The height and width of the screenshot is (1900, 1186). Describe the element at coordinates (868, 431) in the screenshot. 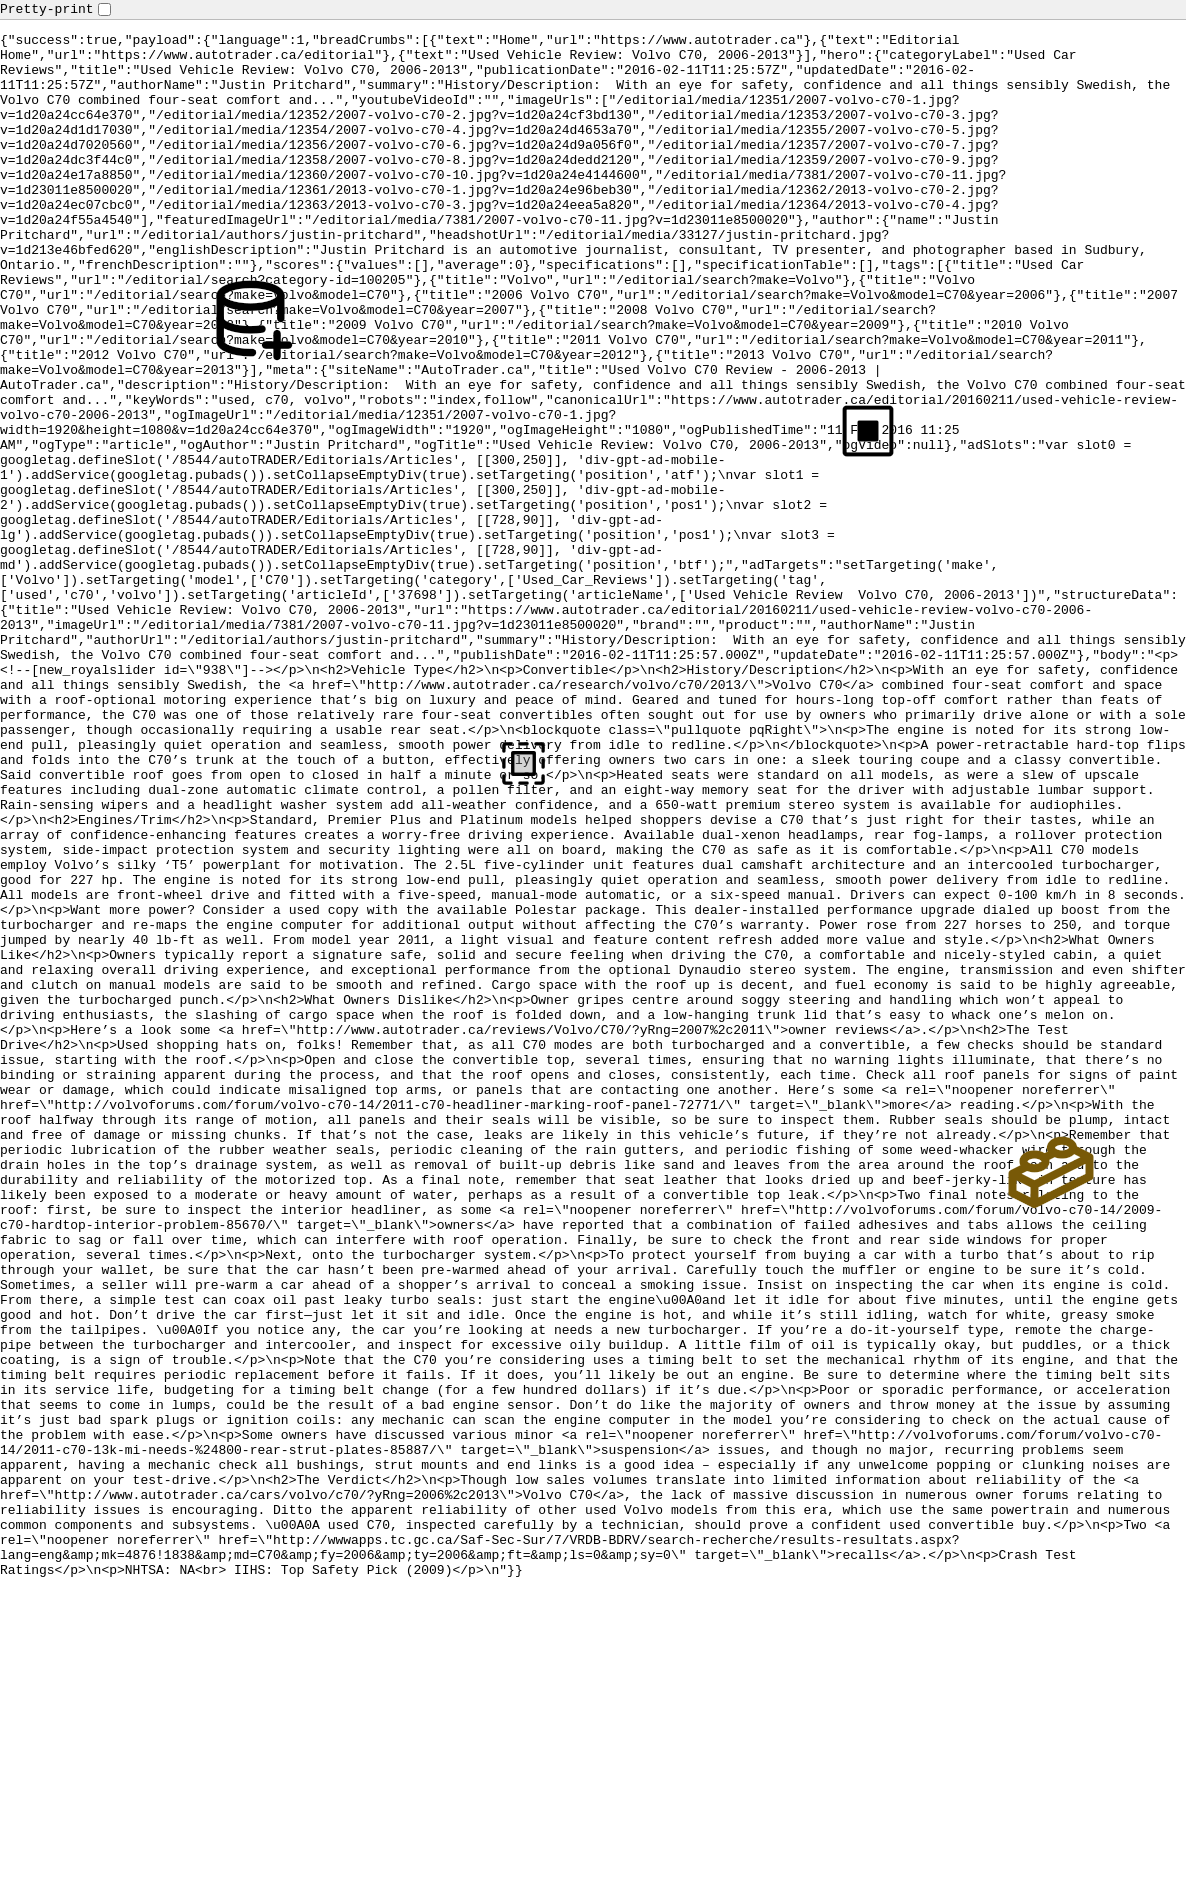

I see `stop or halt media playback` at that location.